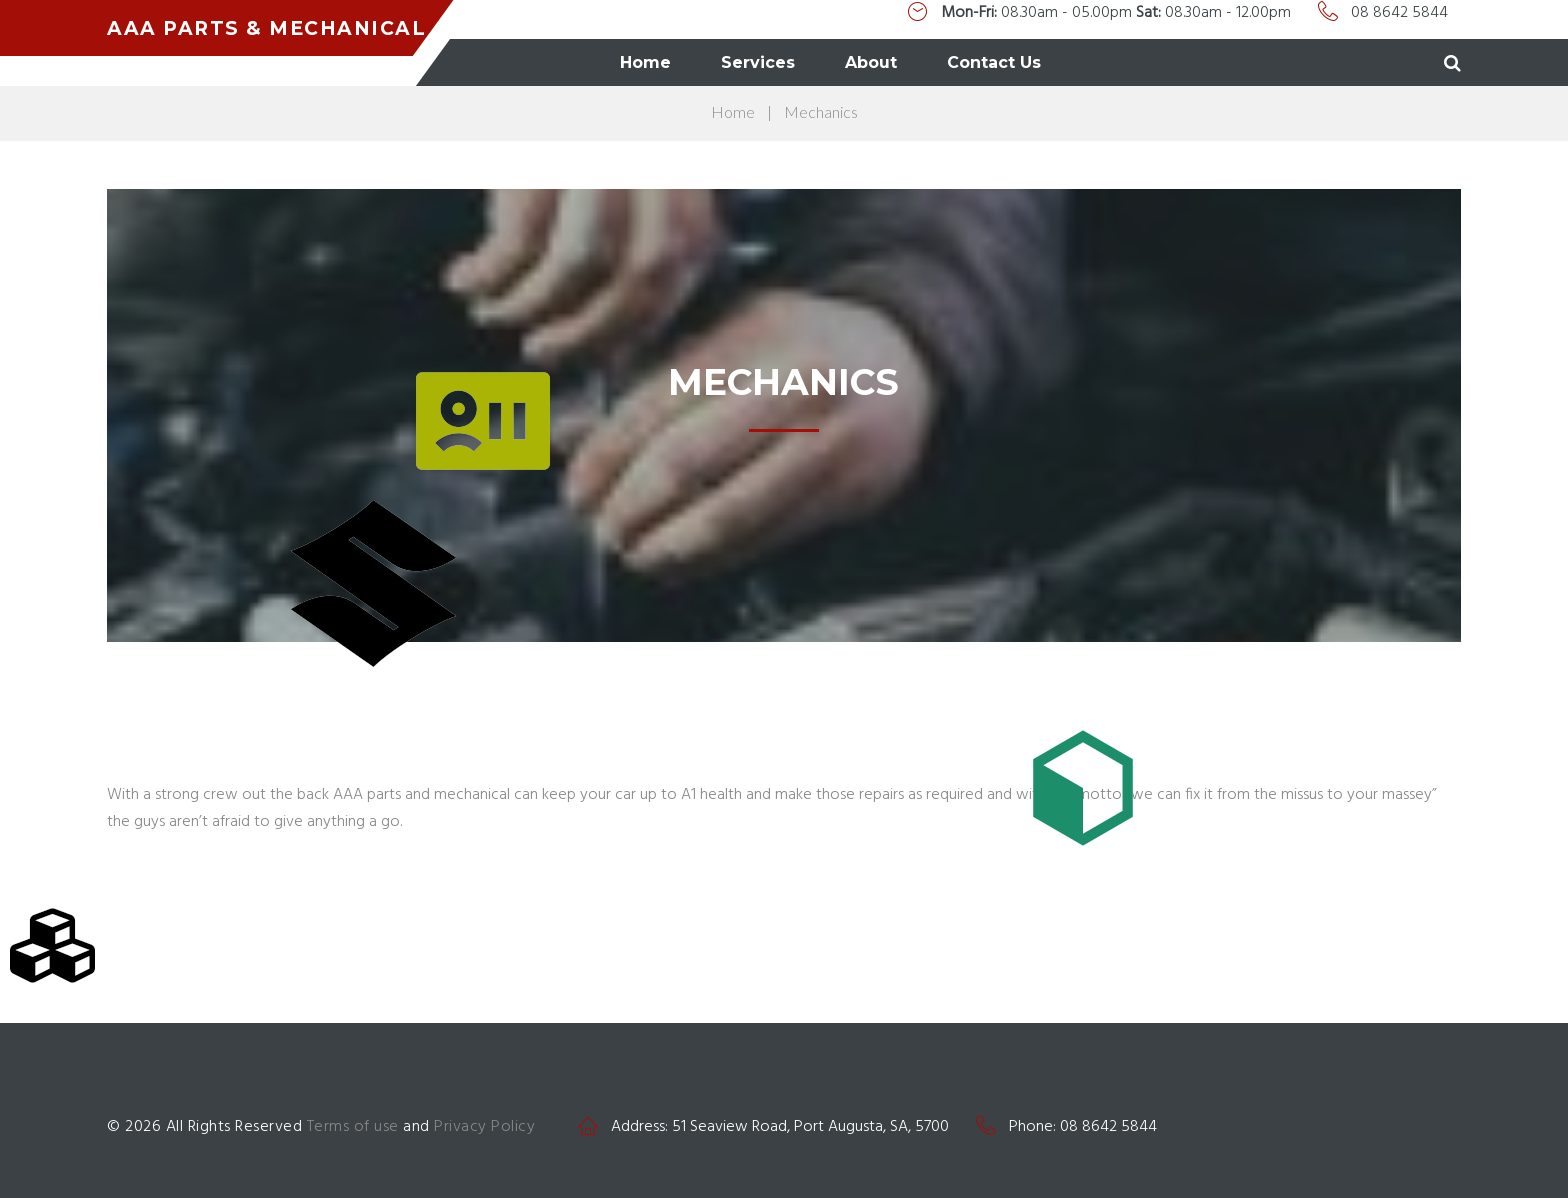  Describe the element at coordinates (373, 583) in the screenshot. I see `suzuki brand logo` at that location.